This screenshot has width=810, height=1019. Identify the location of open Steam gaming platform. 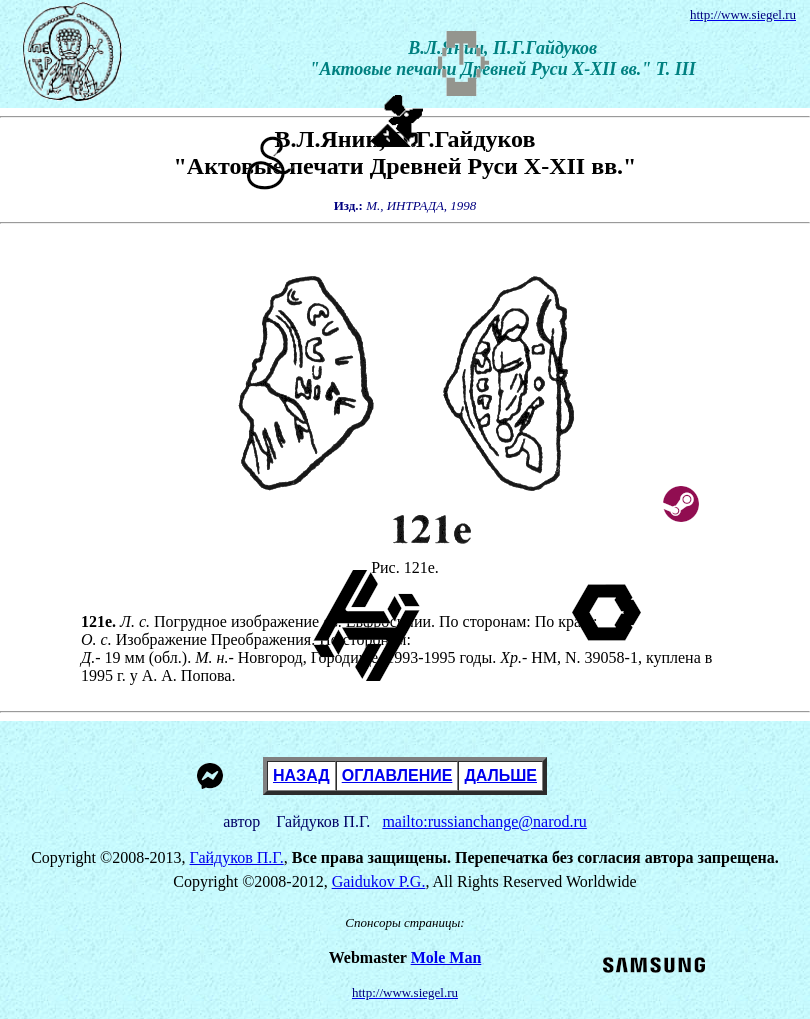
(681, 504).